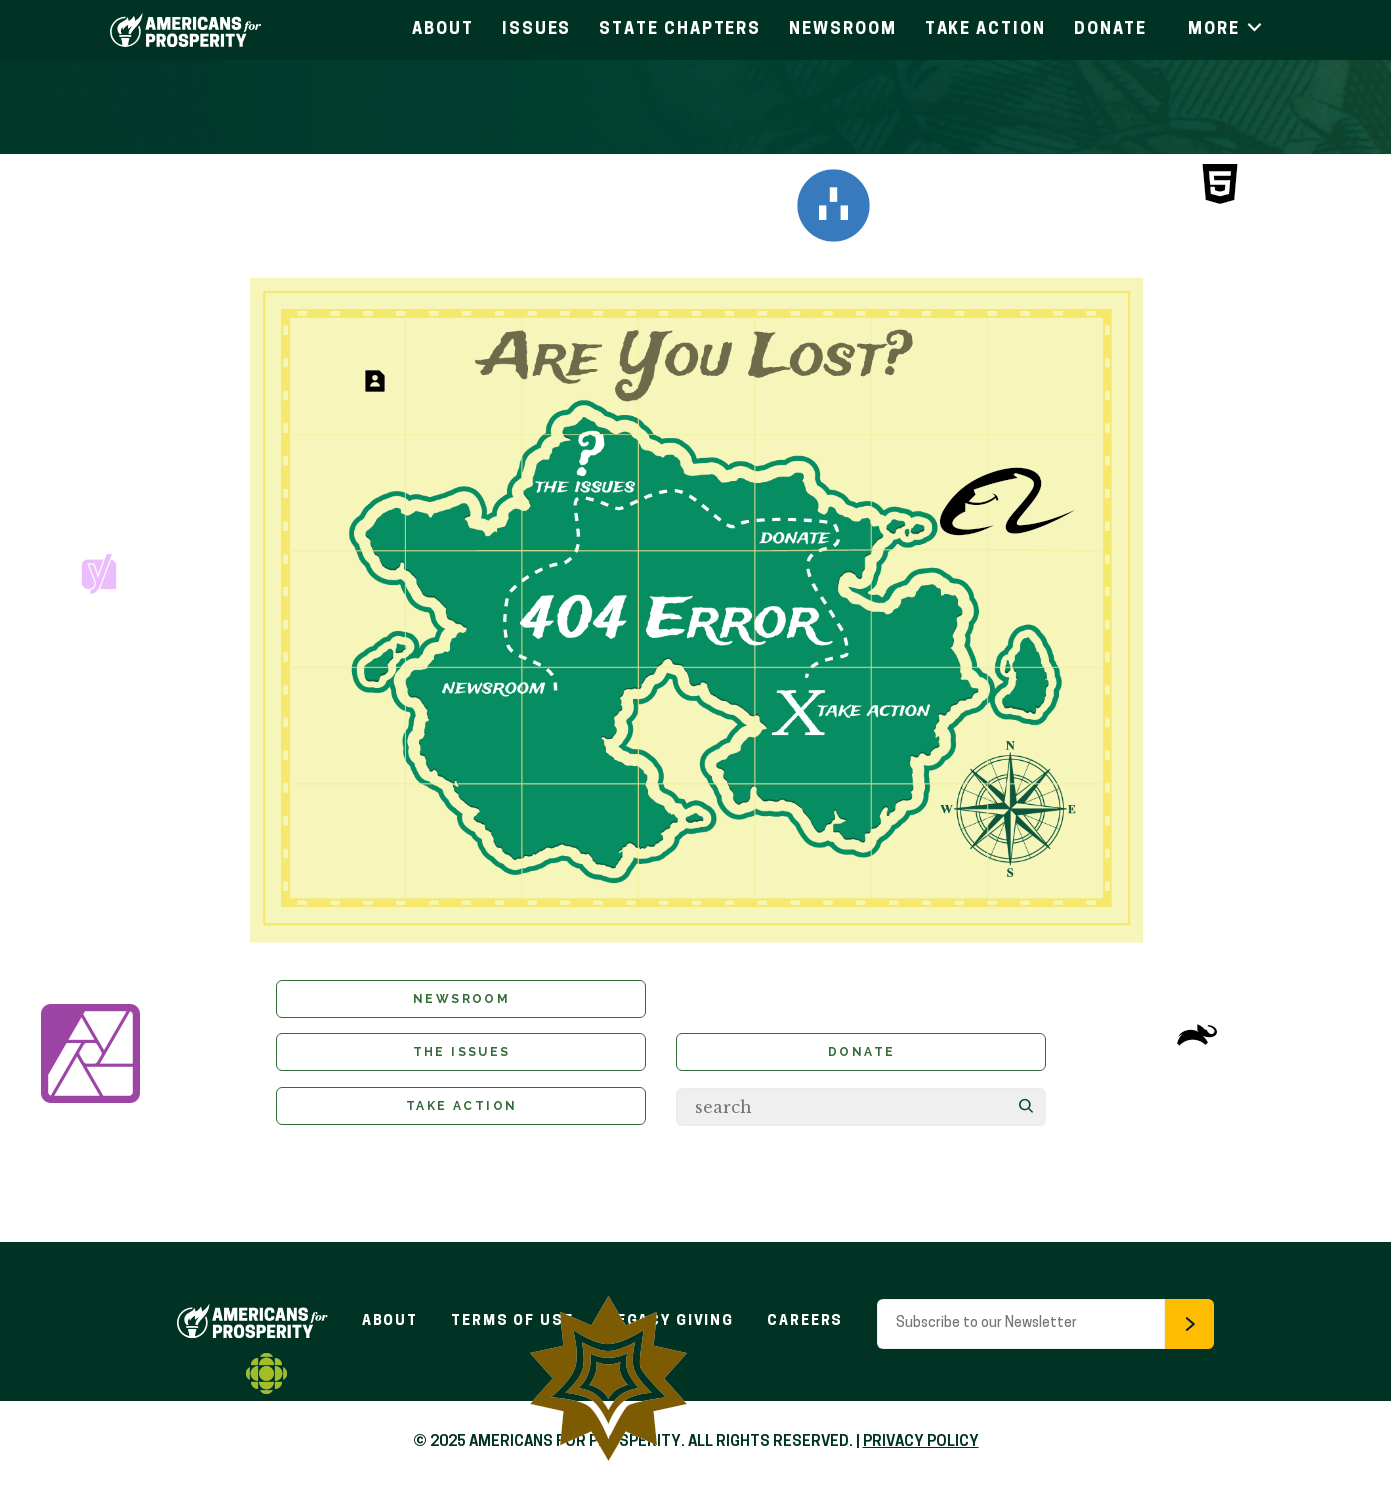  What do you see at coordinates (833, 205) in the screenshot?
I see `electrical outlet or power socket indicator` at bounding box center [833, 205].